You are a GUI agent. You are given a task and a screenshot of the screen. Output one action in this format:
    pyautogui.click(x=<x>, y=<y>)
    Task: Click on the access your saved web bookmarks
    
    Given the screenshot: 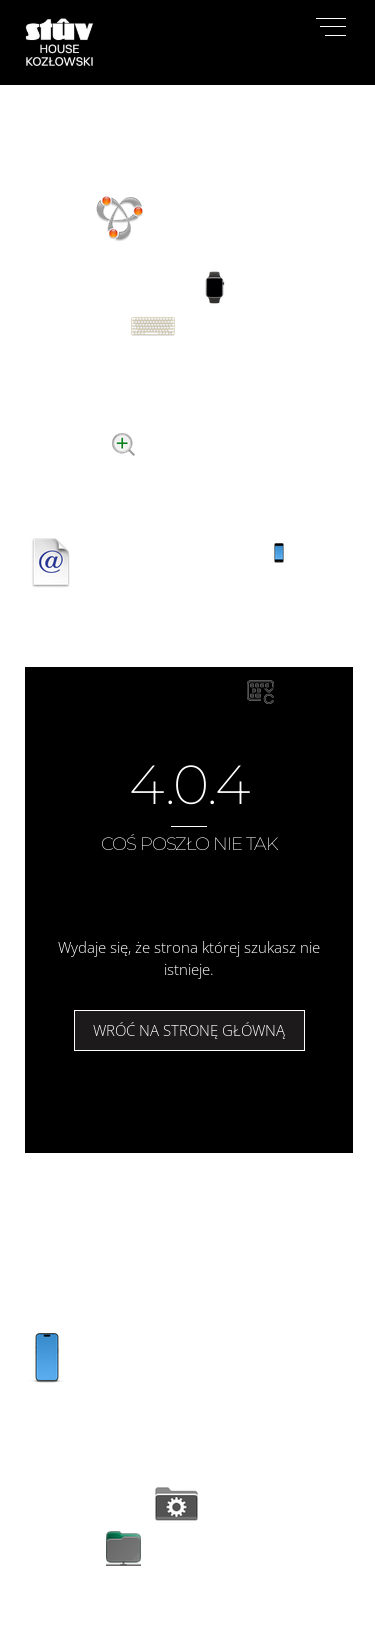 What is the action you would take?
    pyautogui.click(x=51, y=563)
    